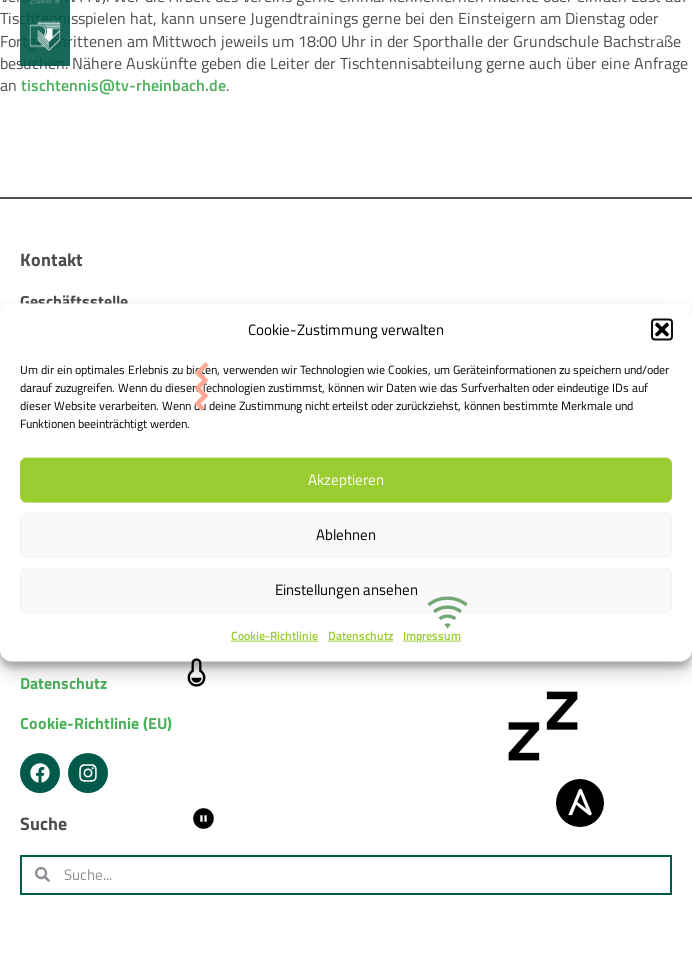 The image size is (692, 965). Describe the element at coordinates (447, 612) in the screenshot. I see `indicates wireless network connection status` at that location.